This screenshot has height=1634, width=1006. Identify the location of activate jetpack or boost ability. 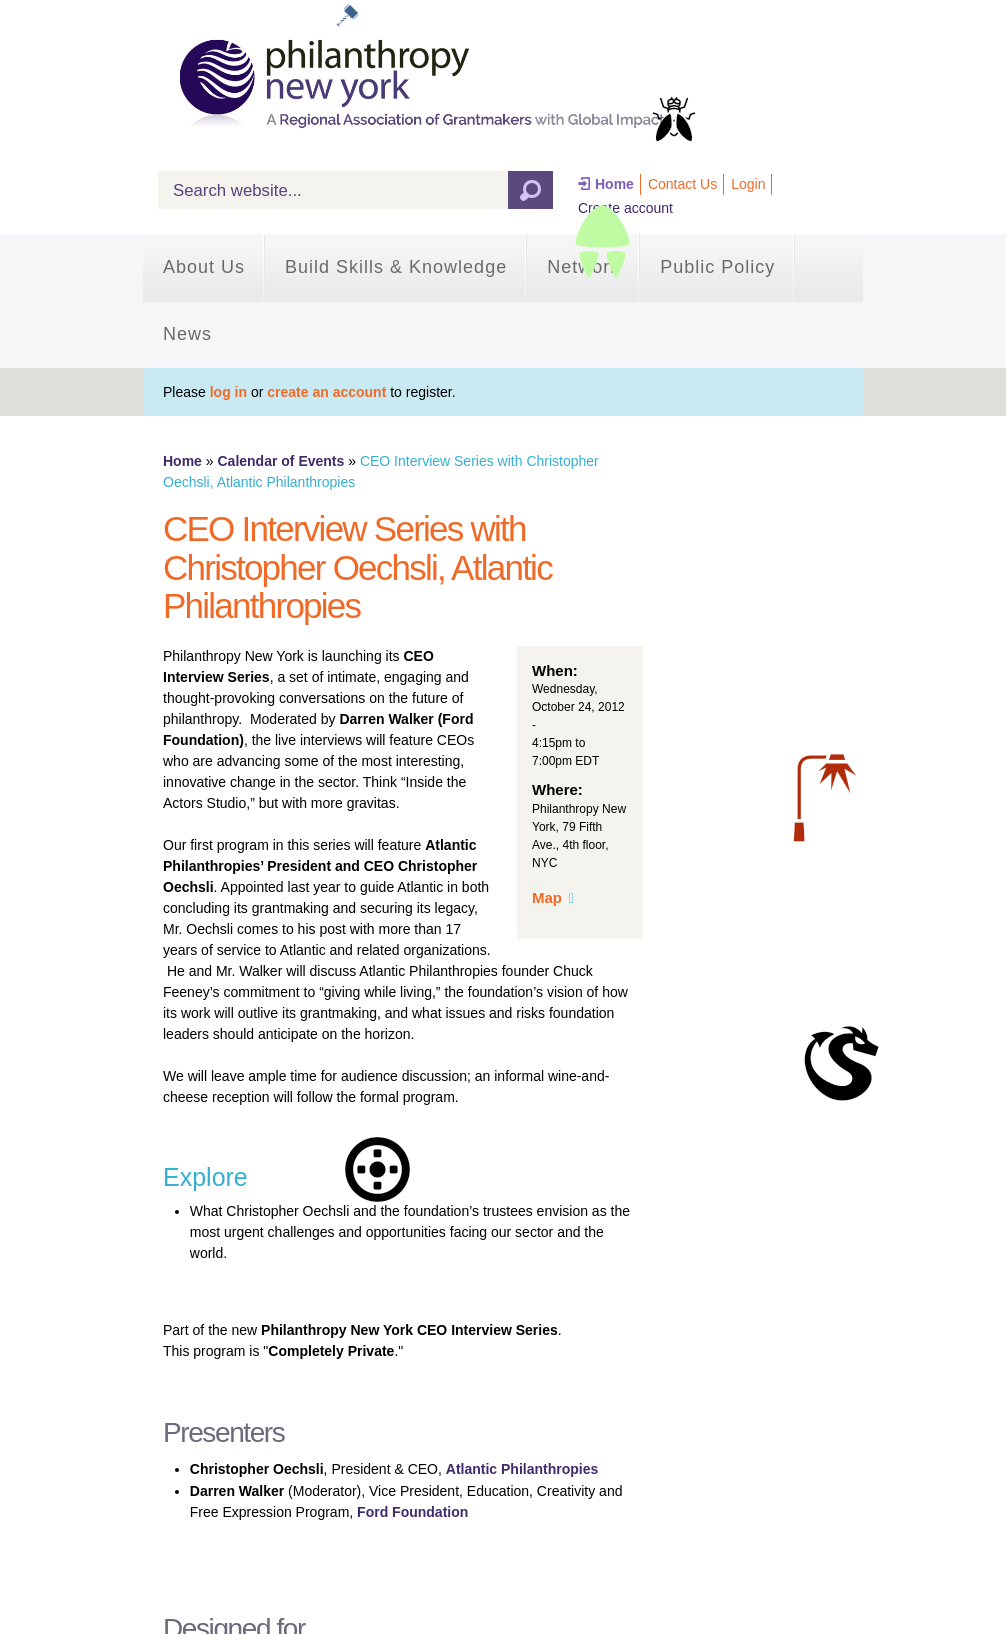
(602, 241).